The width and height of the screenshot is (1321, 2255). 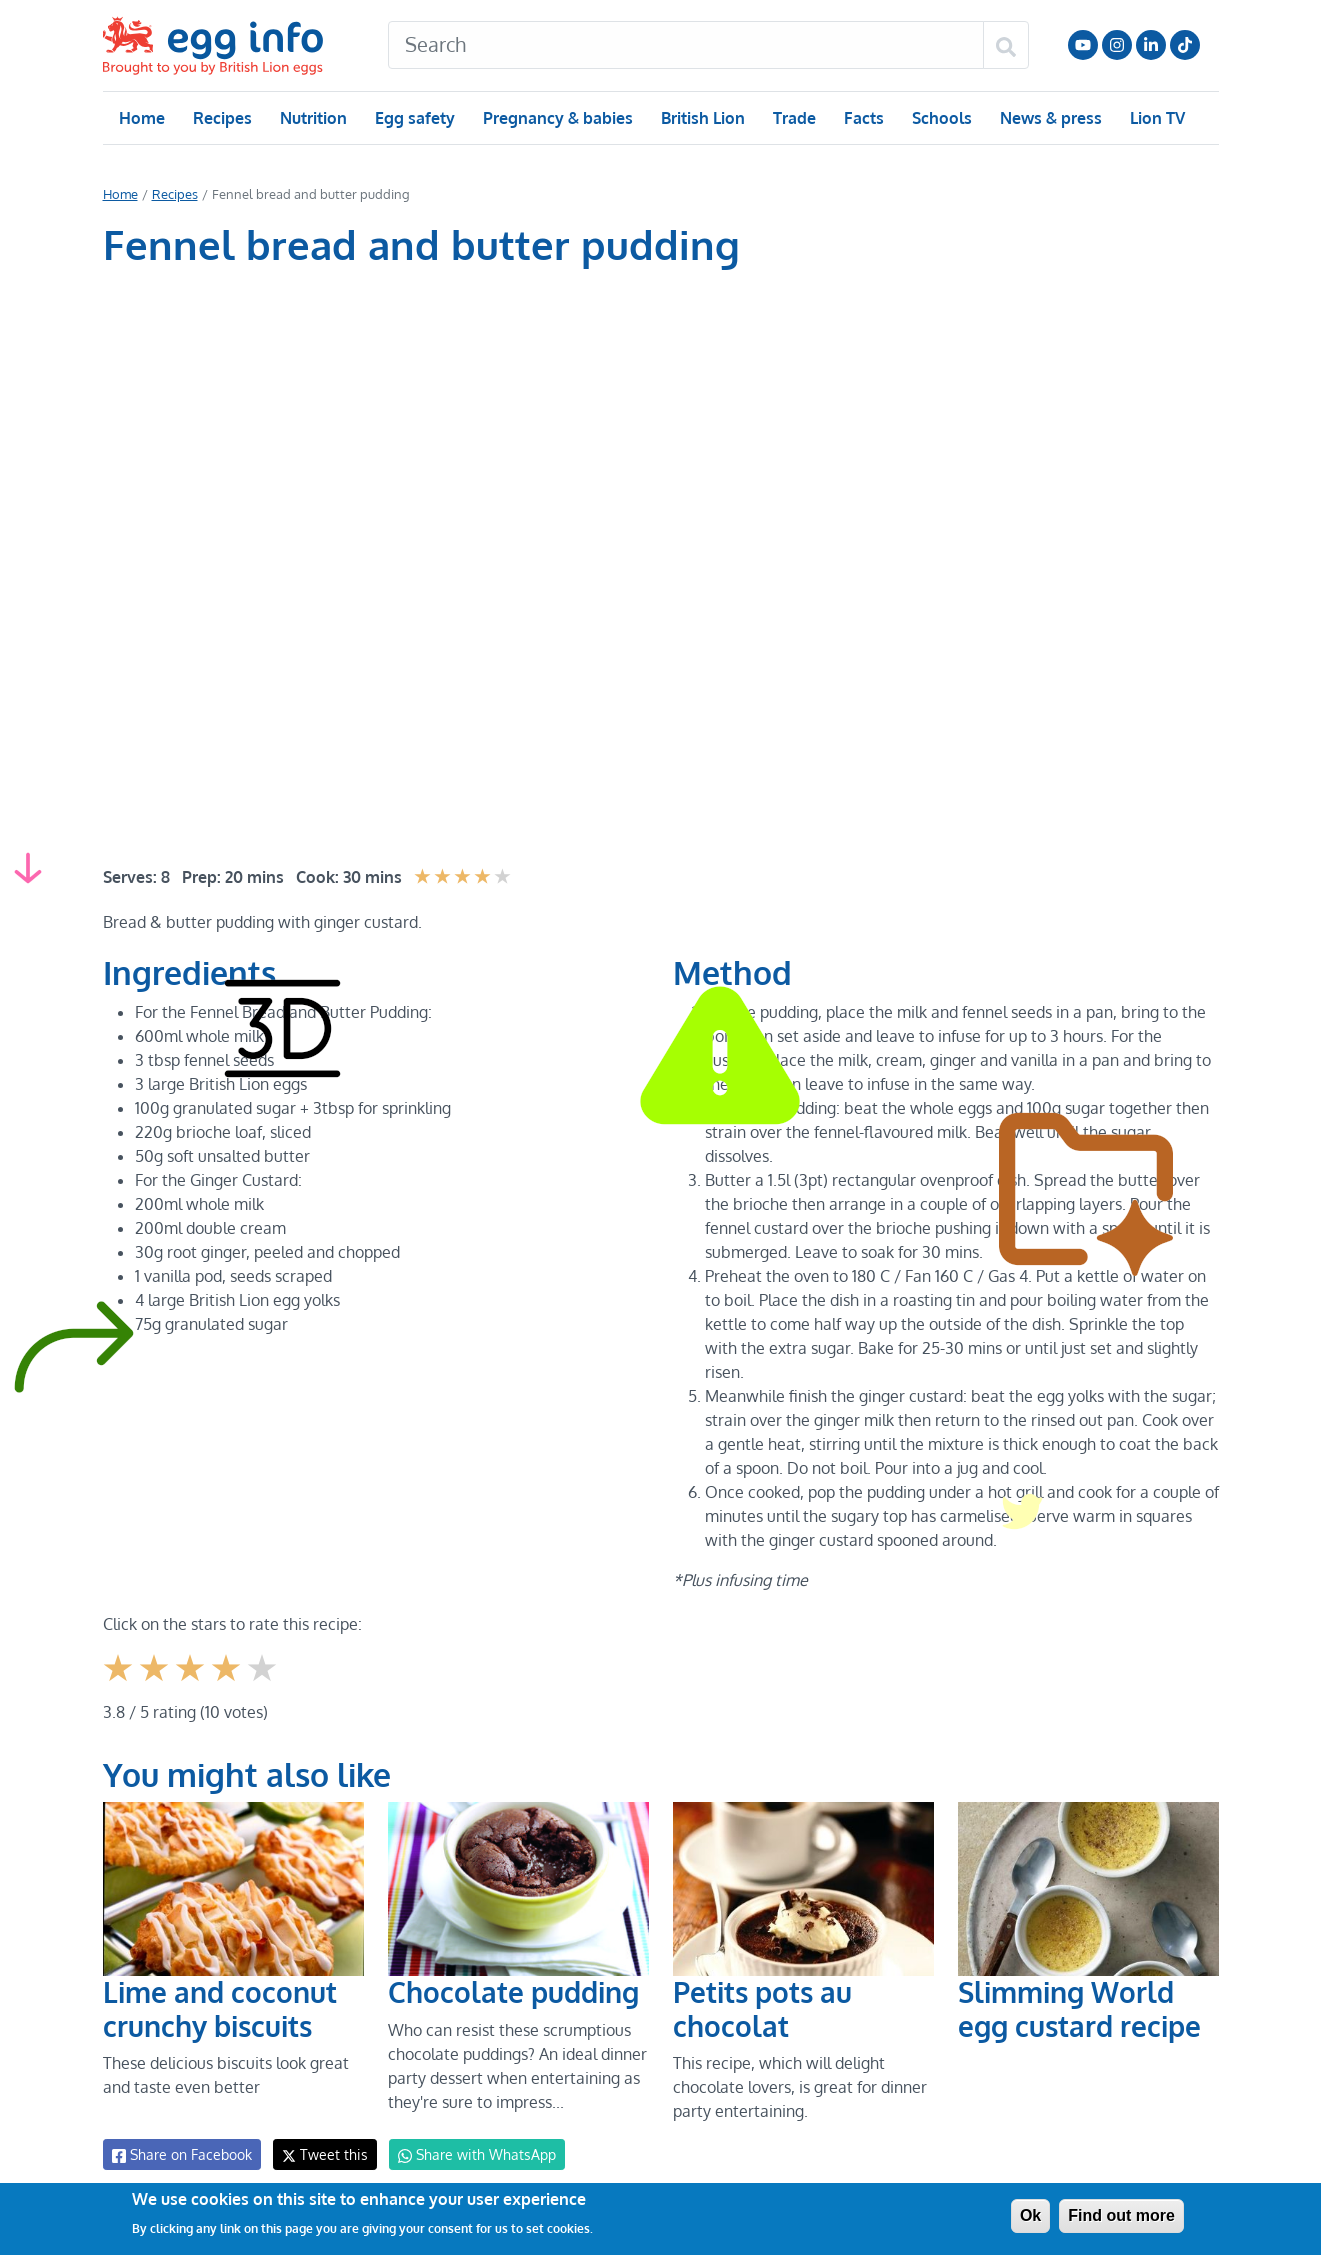 What do you see at coordinates (282, 1028) in the screenshot?
I see `switch to 3D view mode` at bounding box center [282, 1028].